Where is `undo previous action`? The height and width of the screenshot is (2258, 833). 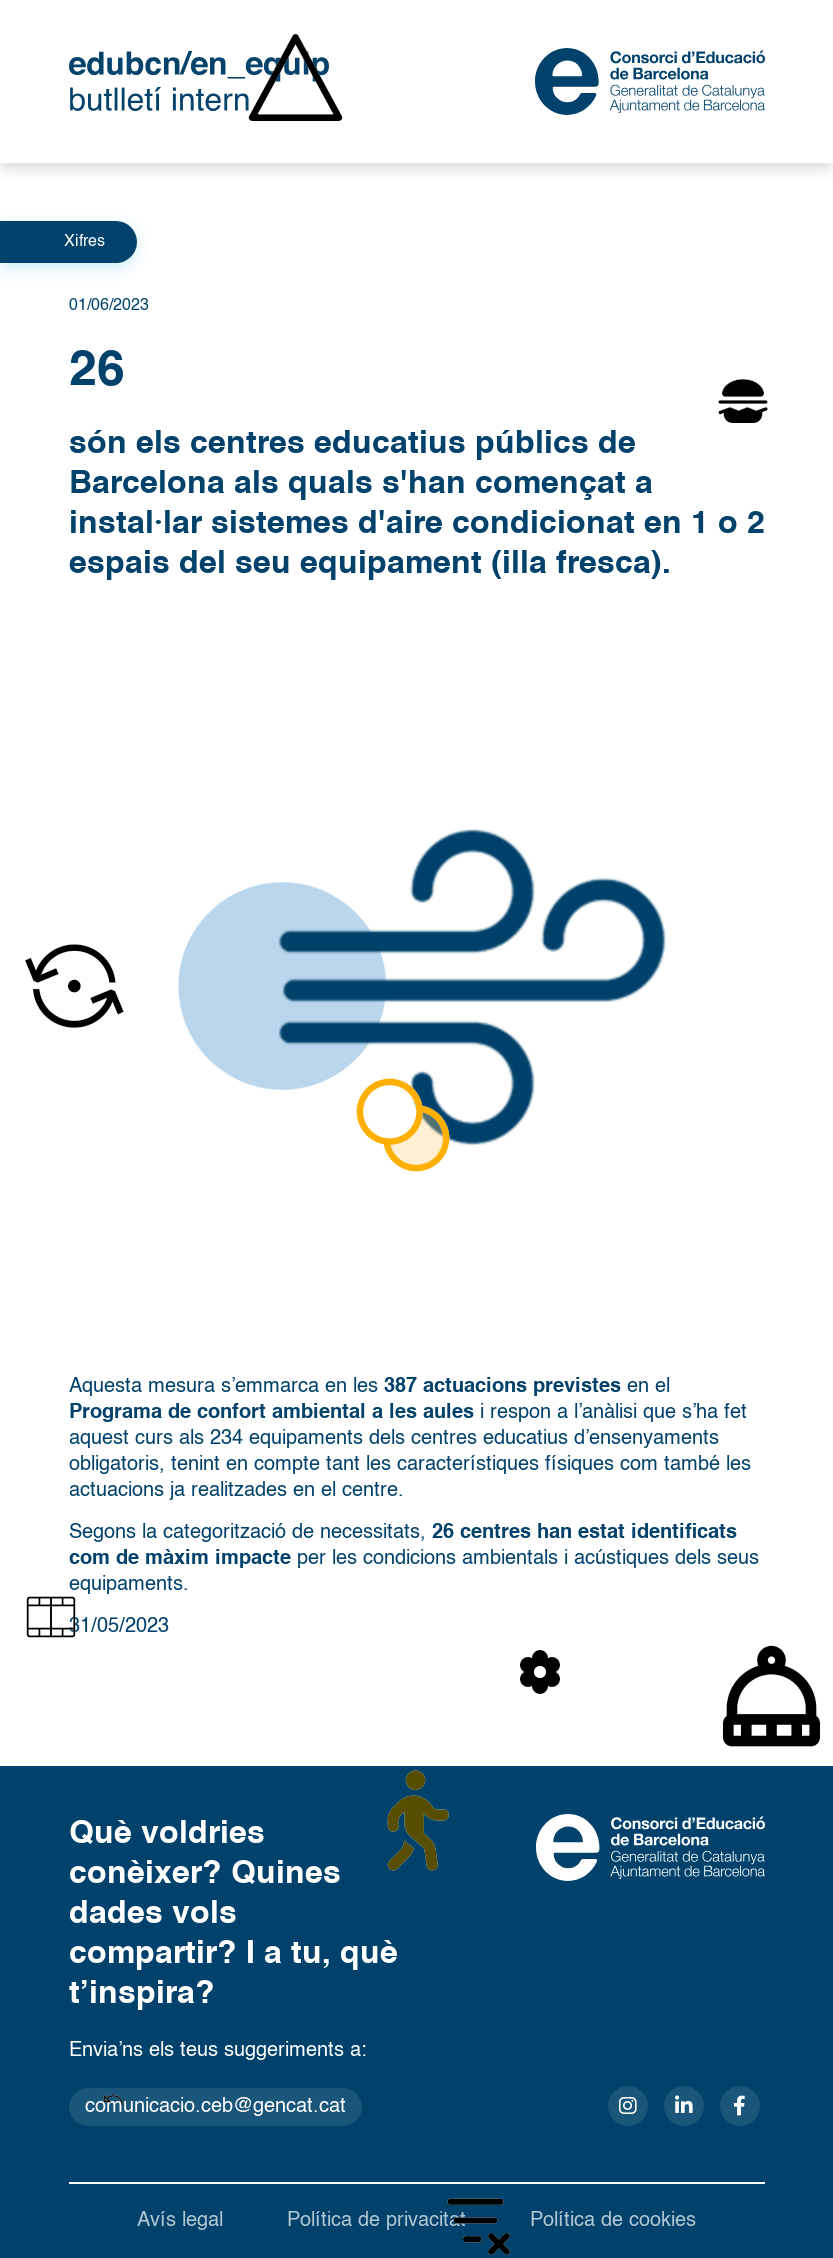
undo previous action is located at coordinates (113, 2099).